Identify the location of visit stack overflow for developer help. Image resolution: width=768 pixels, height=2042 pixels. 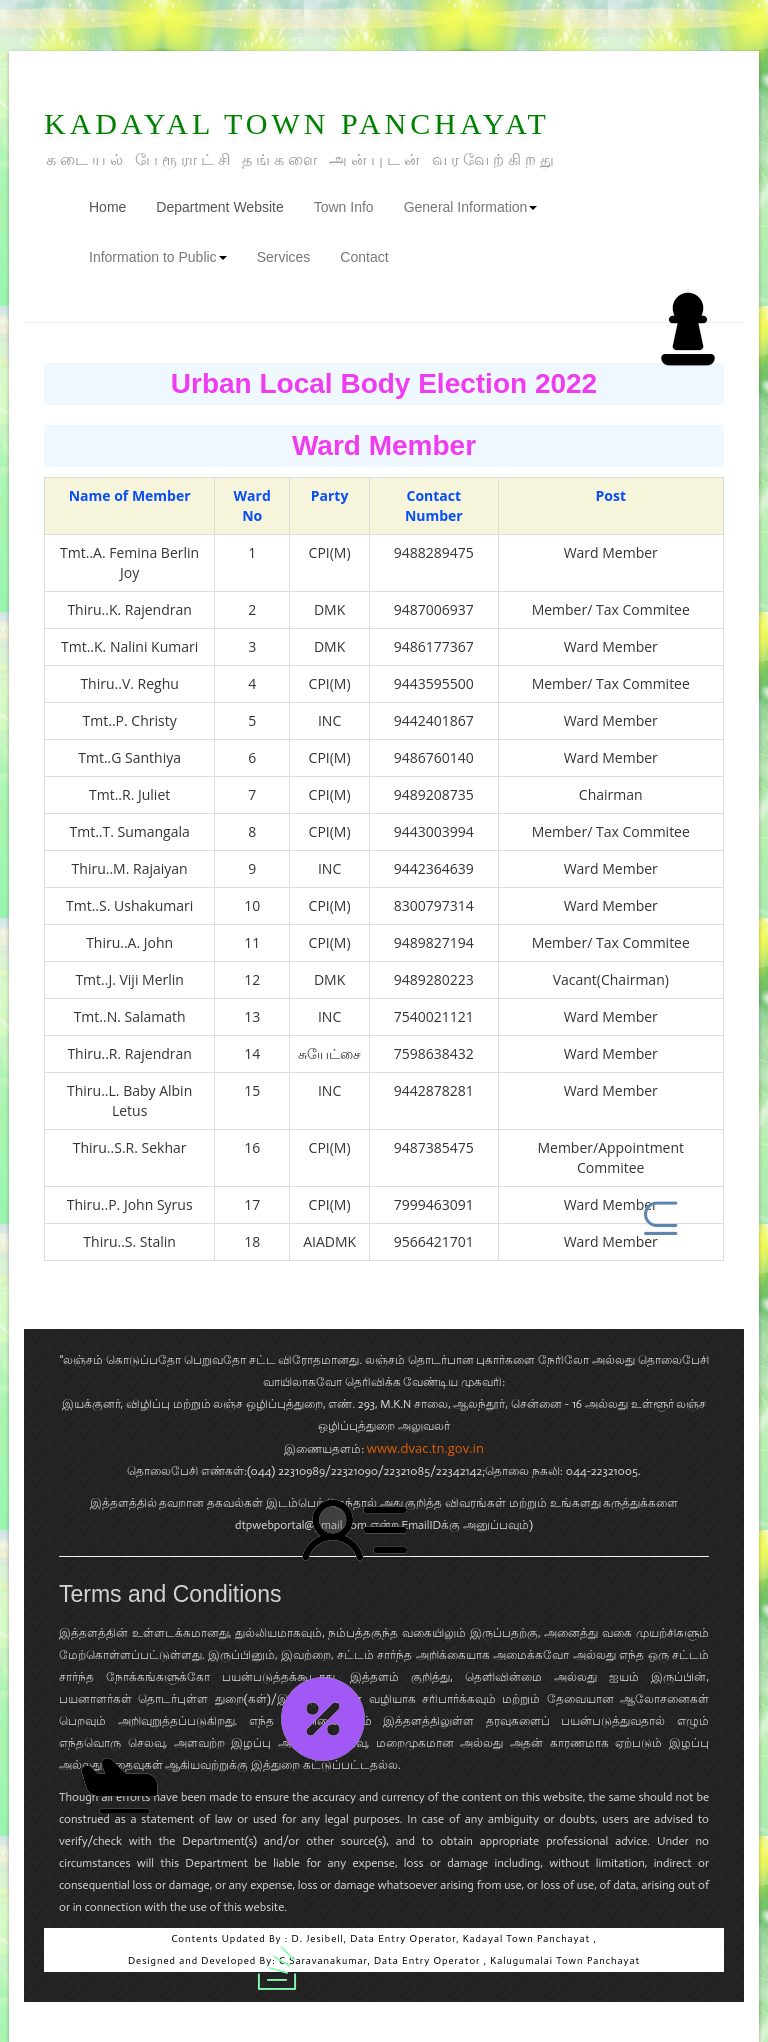
(277, 1969).